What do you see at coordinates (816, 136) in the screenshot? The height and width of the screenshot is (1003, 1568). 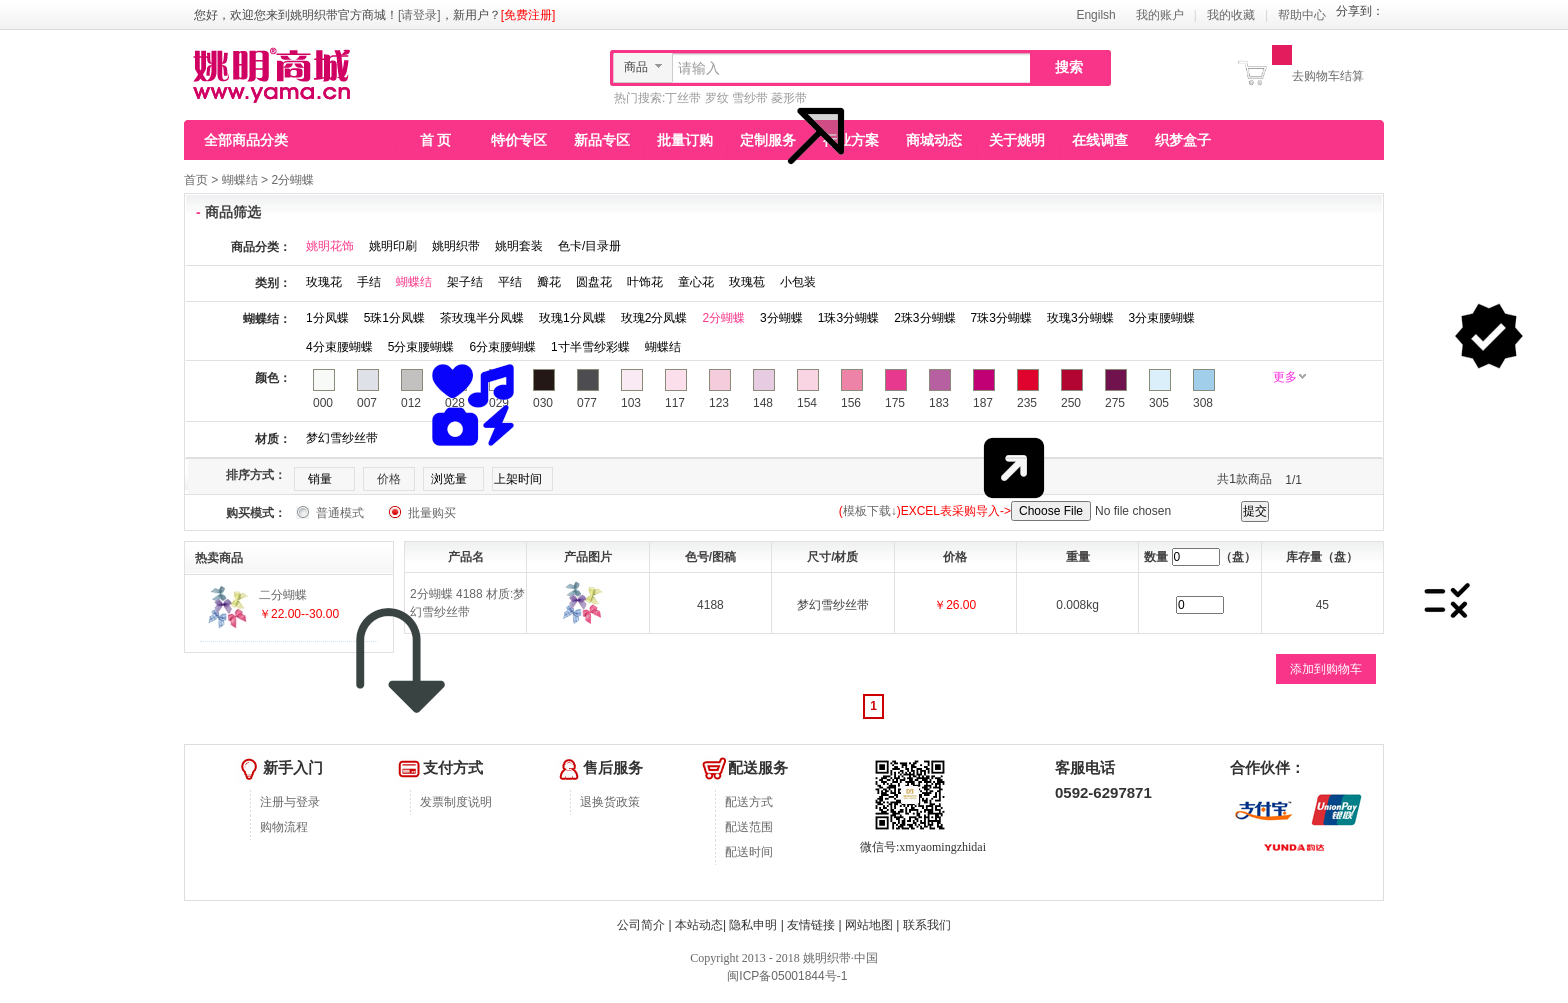 I see `open link in new tab or window` at bounding box center [816, 136].